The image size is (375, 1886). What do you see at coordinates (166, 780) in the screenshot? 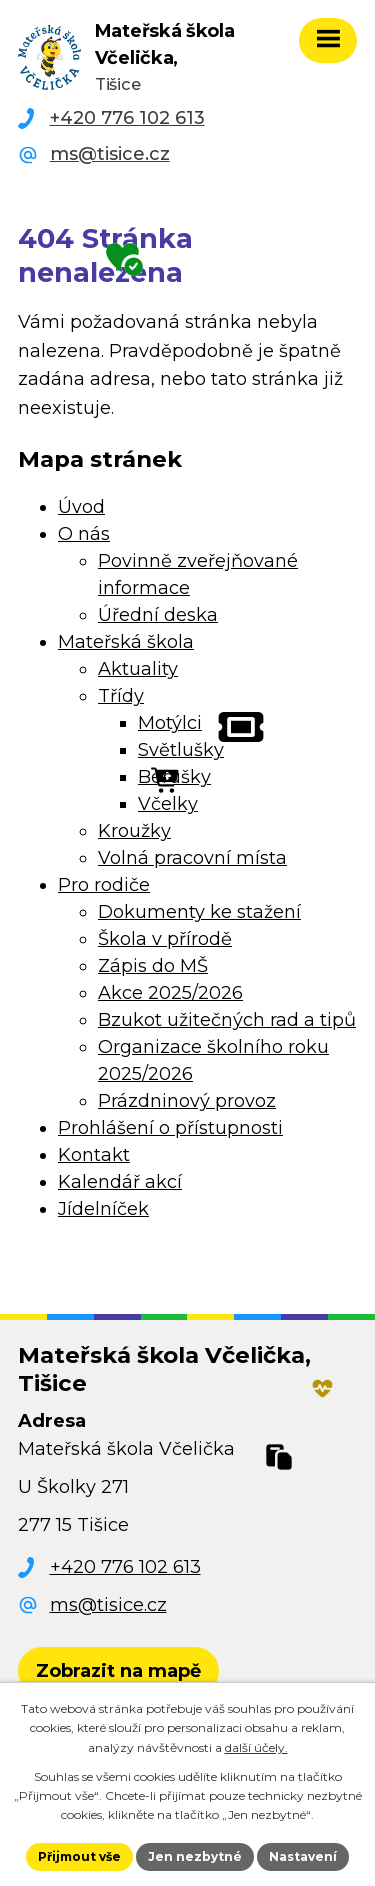
I see `add item to shopping cart` at bounding box center [166, 780].